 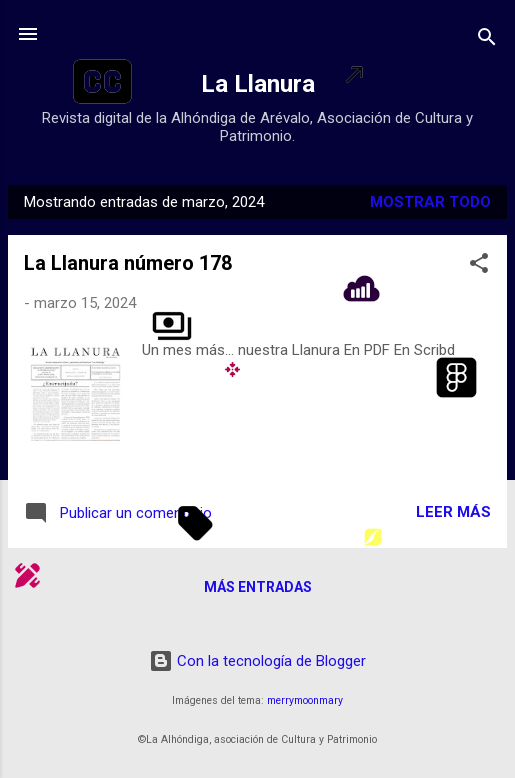 What do you see at coordinates (194, 522) in the screenshot?
I see `add a tag or label to an item` at bounding box center [194, 522].